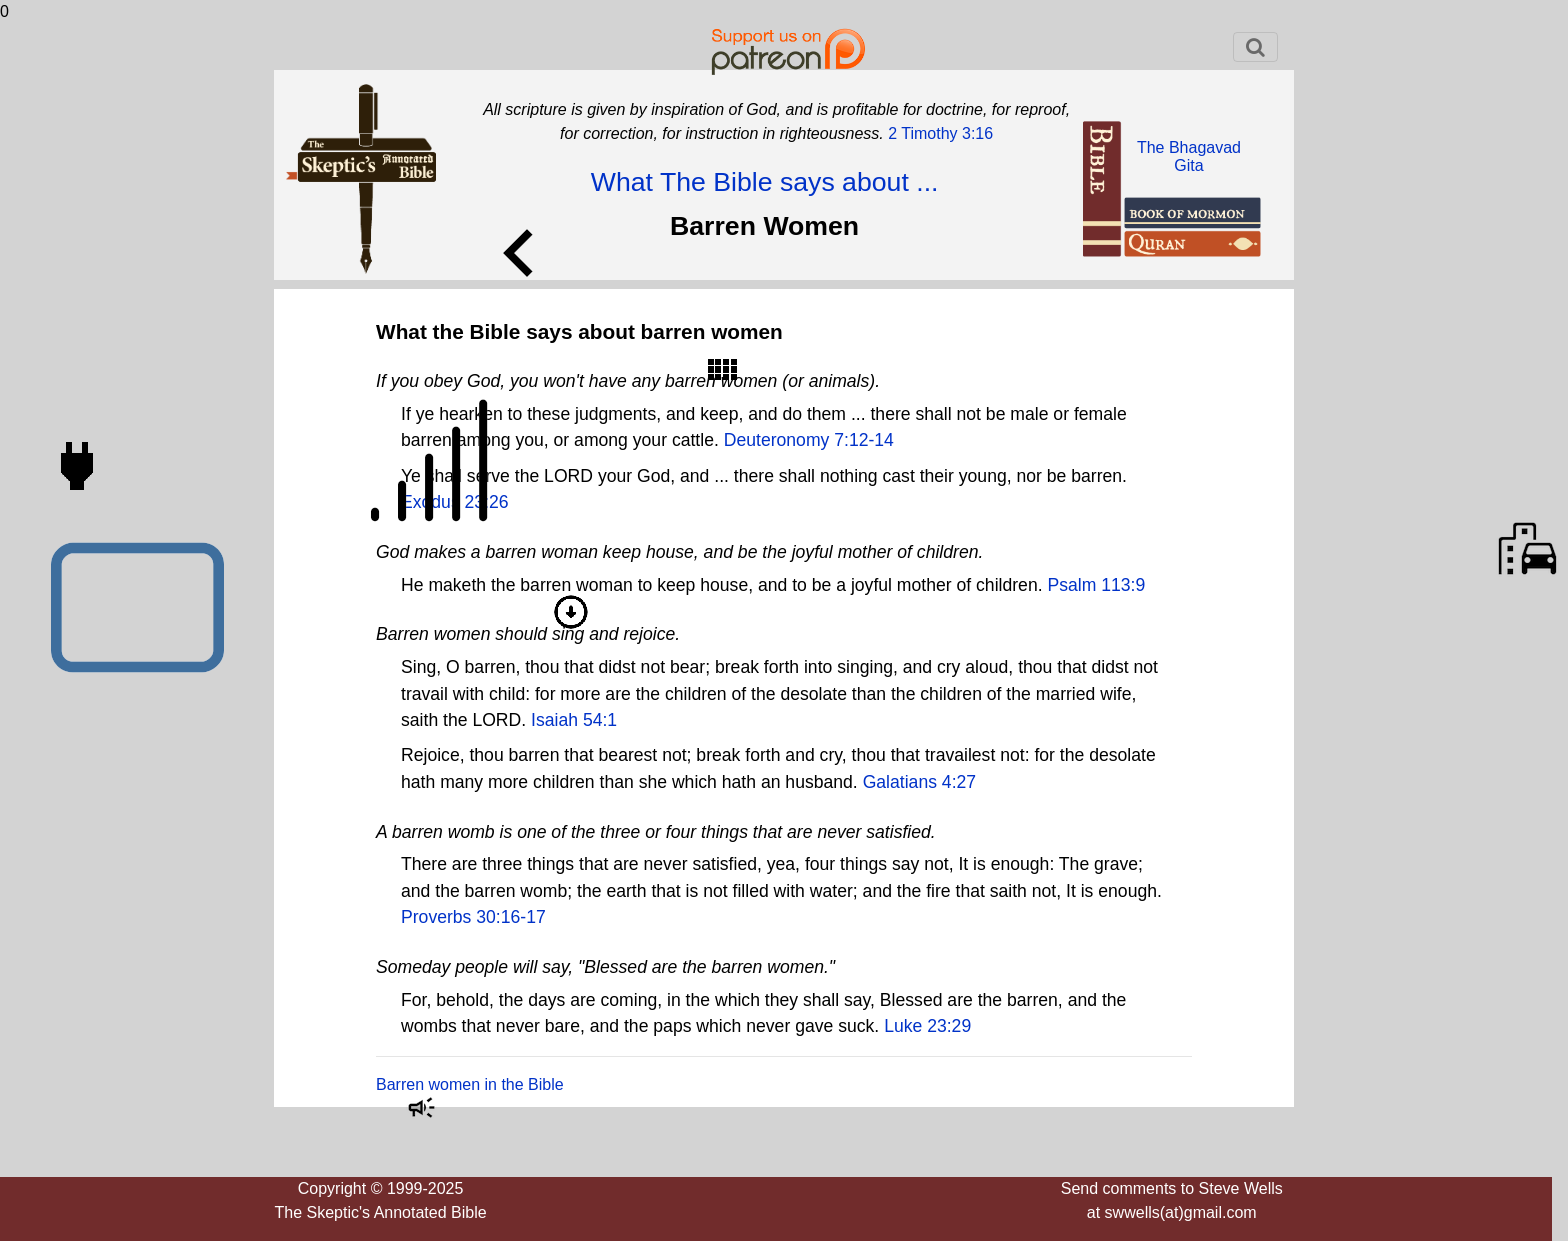 The width and height of the screenshot is (1568, 1241). What do you see at coordinates (519, 253) in the screenshot?
I see `go back to the previous screen` at bounding box center [519, 253].